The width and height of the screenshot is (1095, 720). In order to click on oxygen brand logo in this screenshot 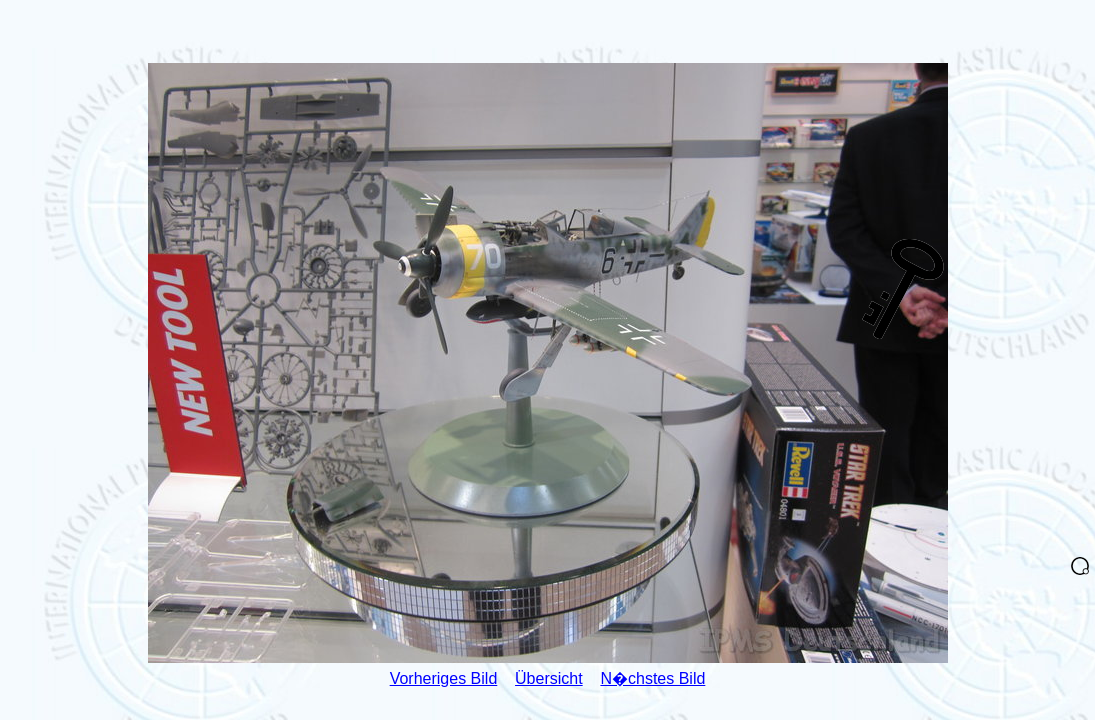, I will do `click(1080, 566)`.